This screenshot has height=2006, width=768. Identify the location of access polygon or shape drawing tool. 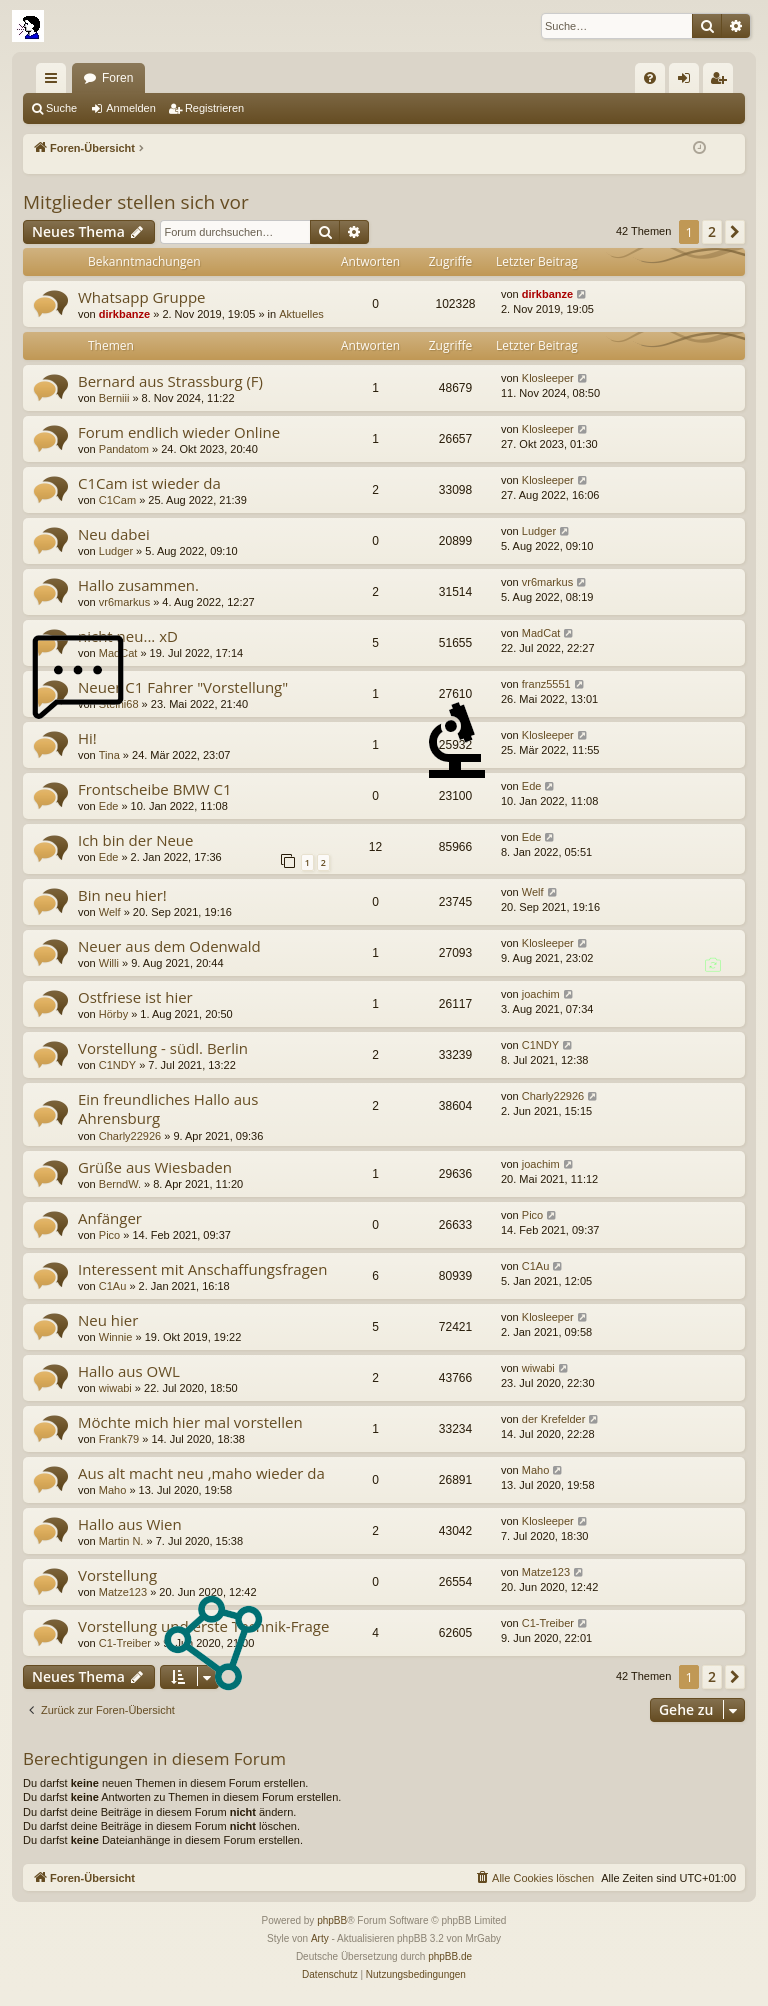
(215, 1643).